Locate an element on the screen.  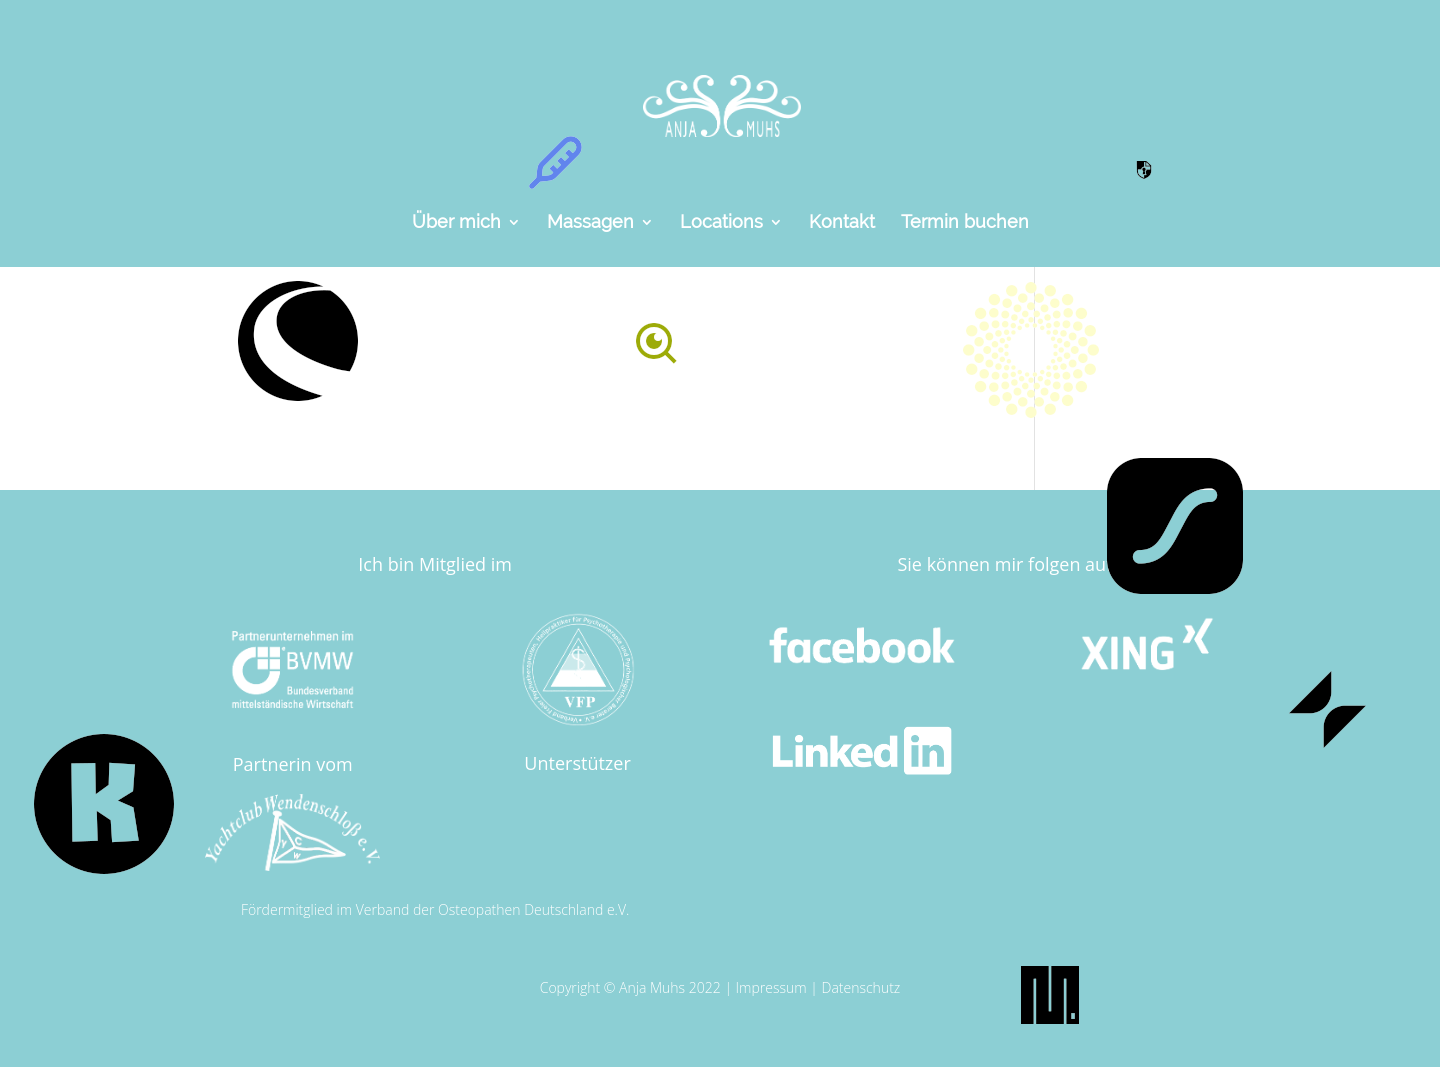
glide app logo is located at coordinates (1327, 709).